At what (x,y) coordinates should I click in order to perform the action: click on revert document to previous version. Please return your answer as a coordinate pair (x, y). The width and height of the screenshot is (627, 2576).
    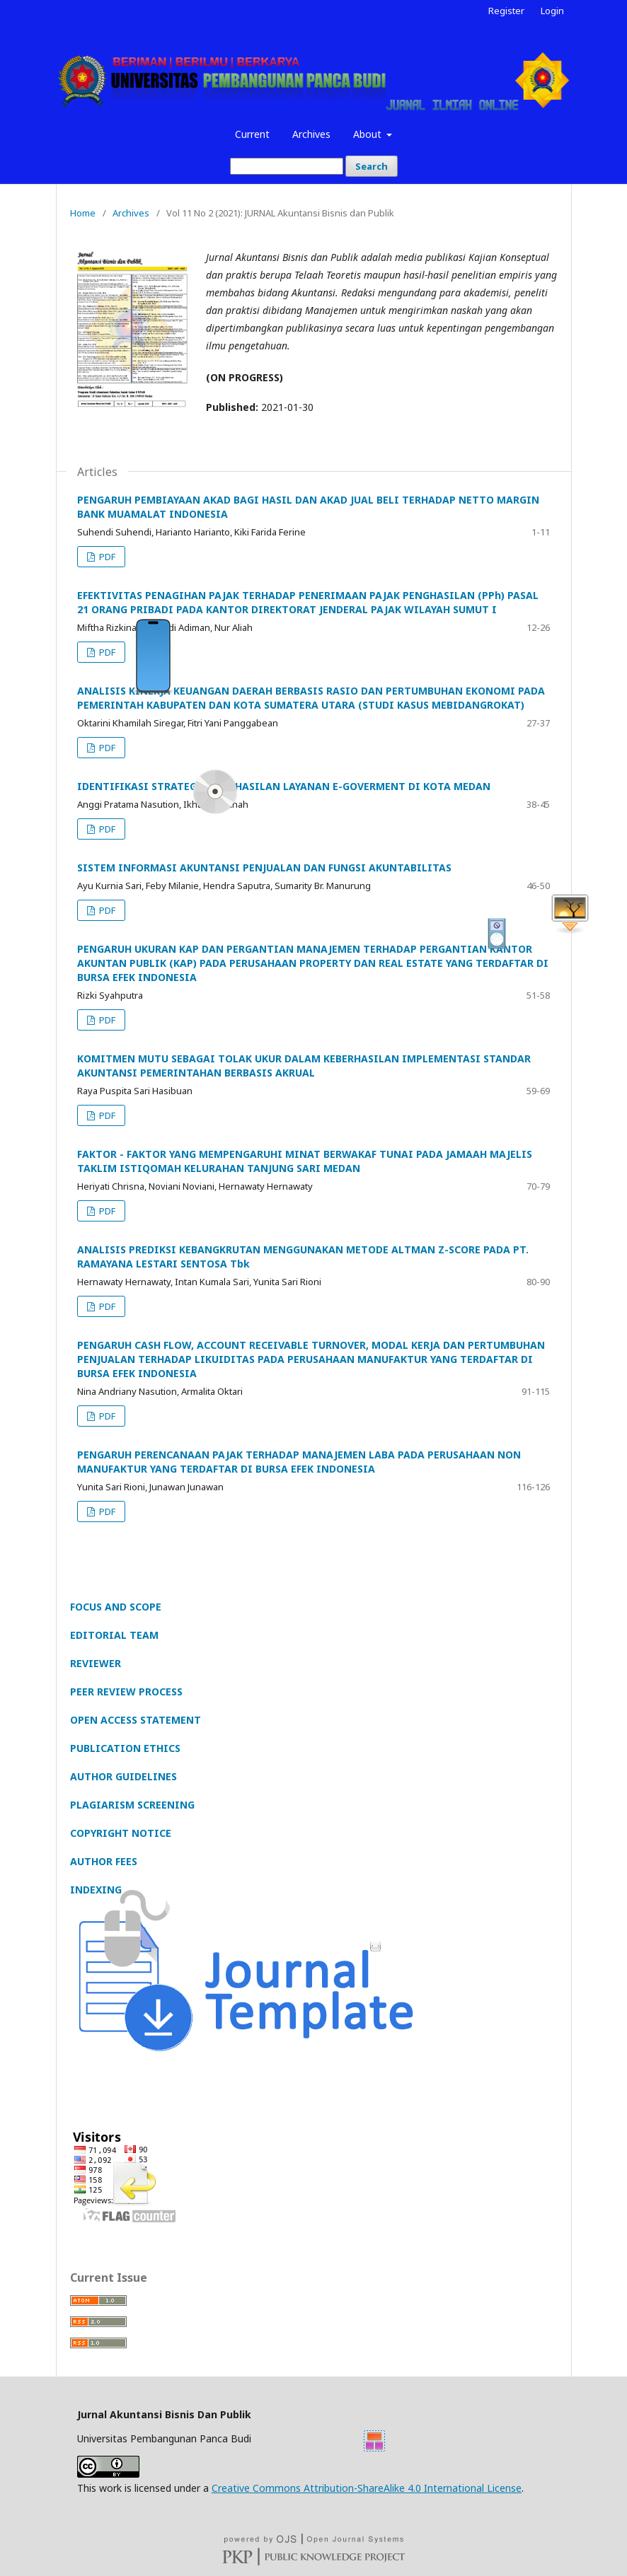
    Looking at the image, I should click on (132, 2183).